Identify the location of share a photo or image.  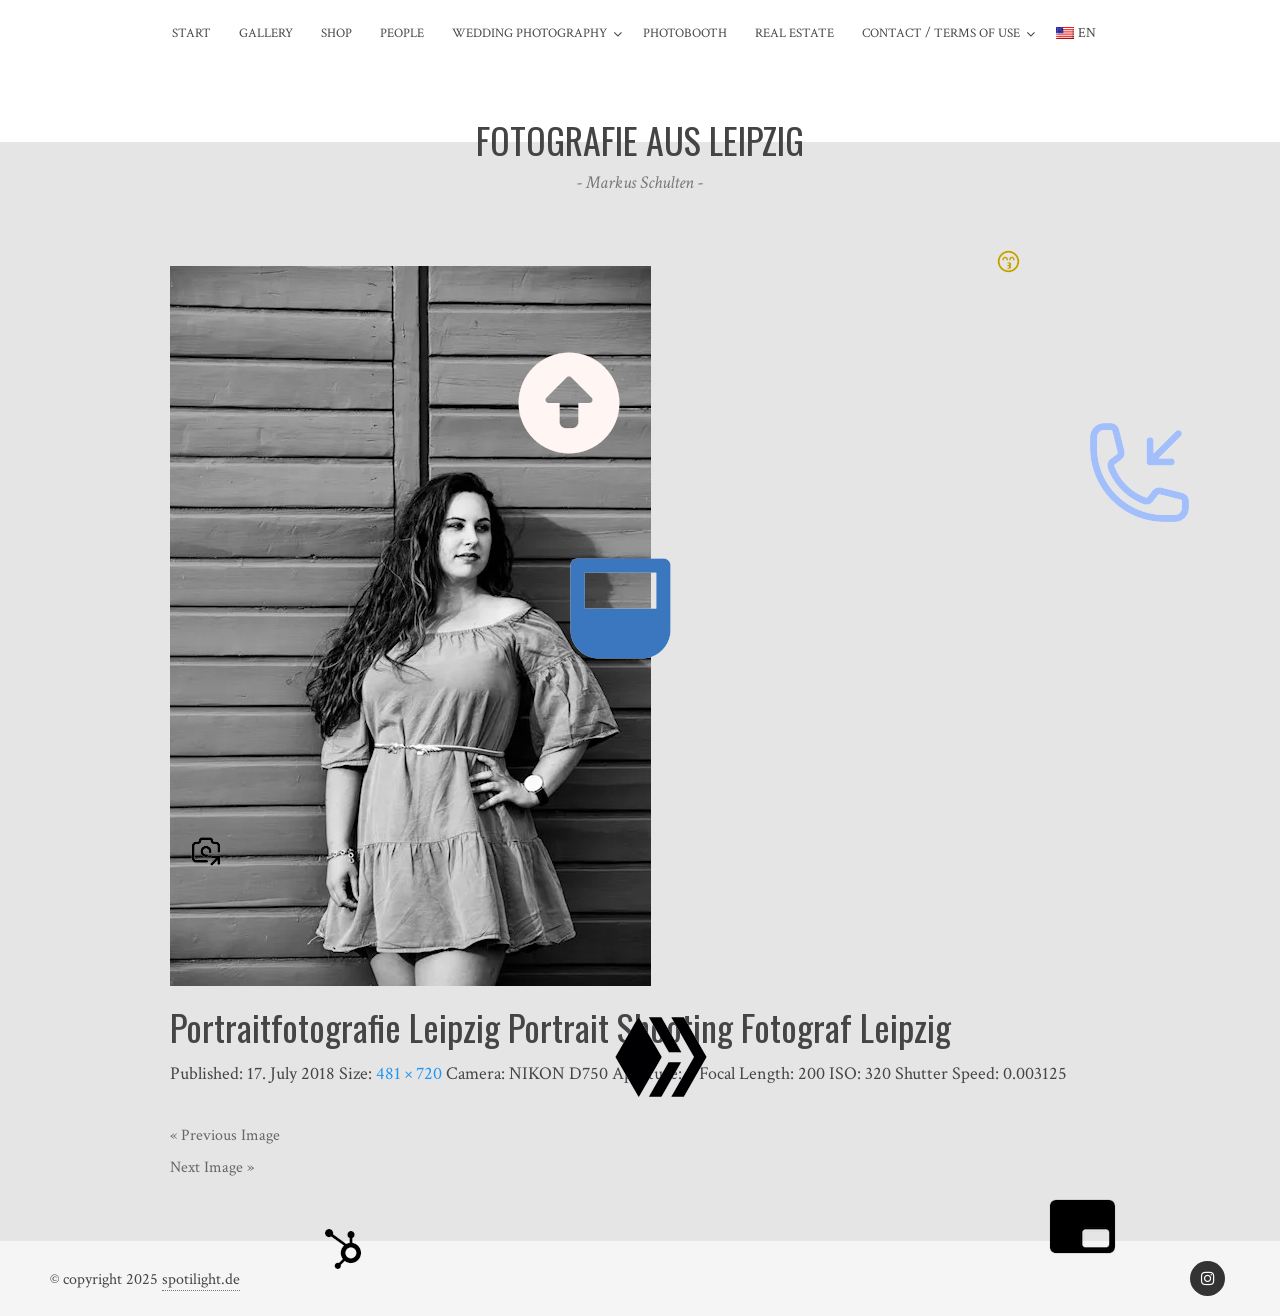
(206, 850).